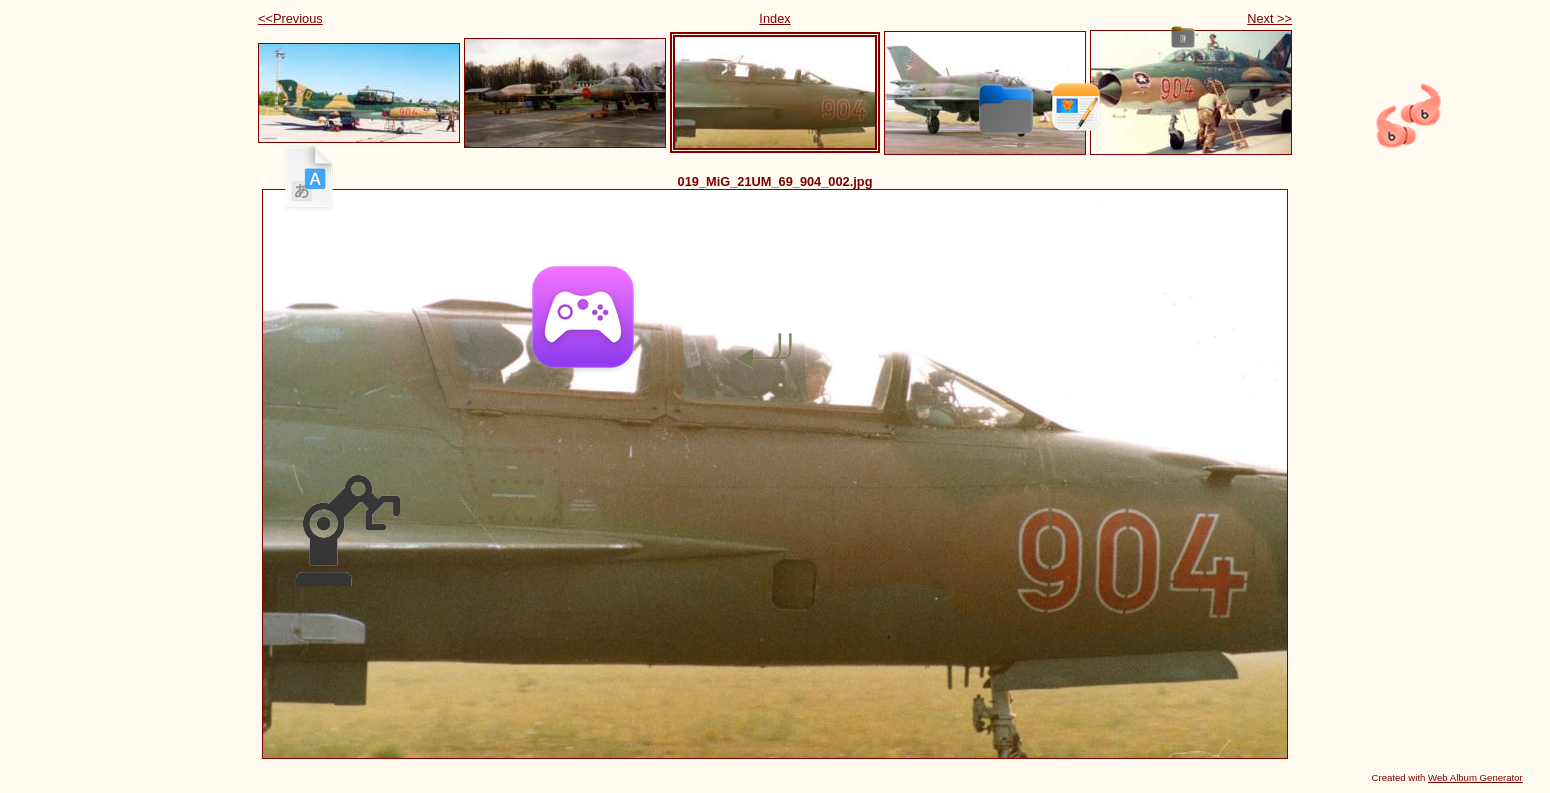 The width and height of the screenshot is (1550, 793). Describe the element at coordinates (762, 350) in the screenshot. I see `reply to all recipients of an email` at that location.